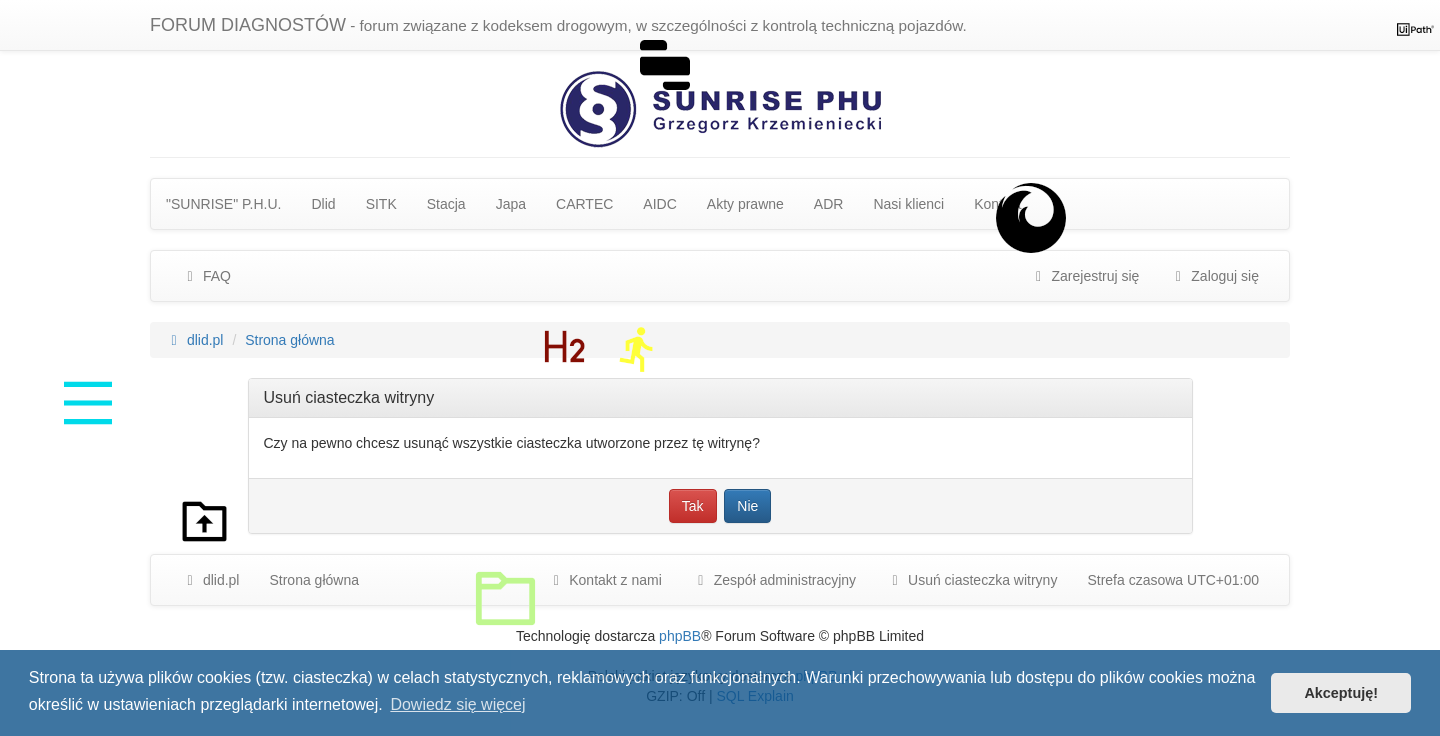  What do you see at coordinates (1415, 29) in the screenshot?
I see `UiPath automation platform logo` at bounding box center [1415, 29].